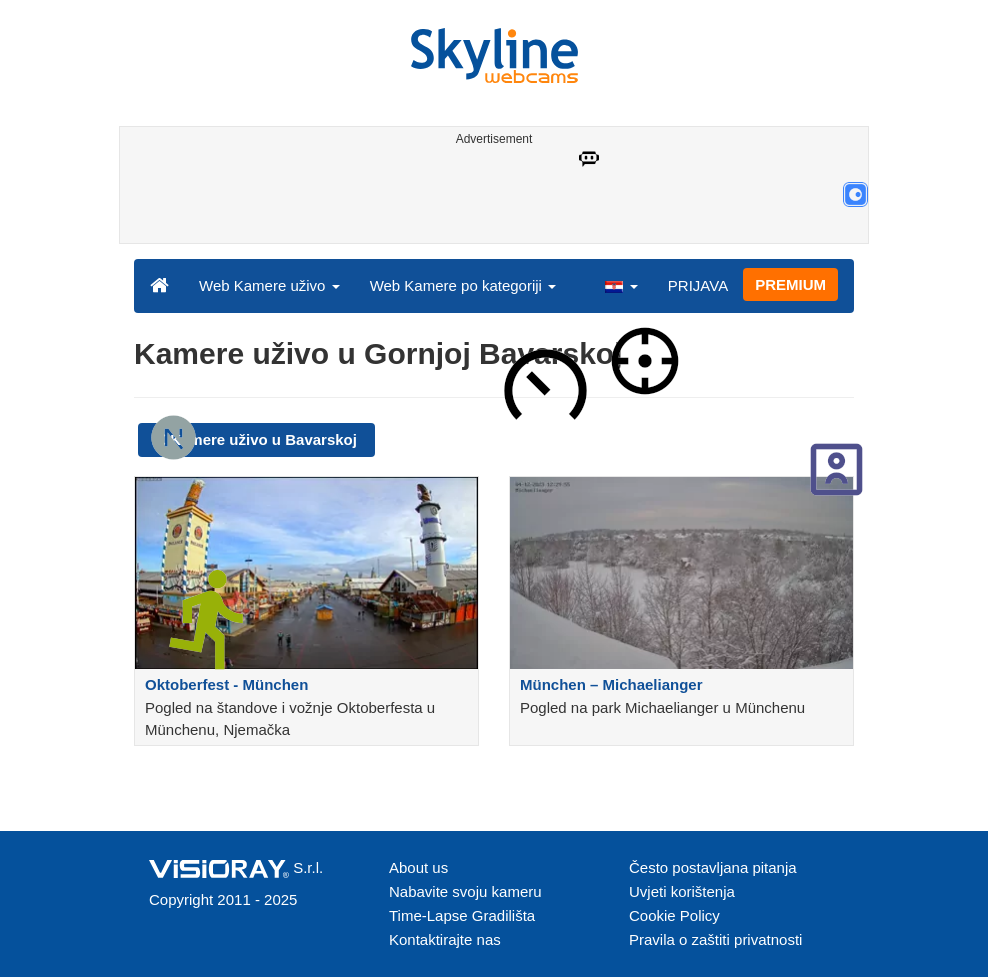 The image size is (988, 977). I want to click on view account profile, so click(836, 469).